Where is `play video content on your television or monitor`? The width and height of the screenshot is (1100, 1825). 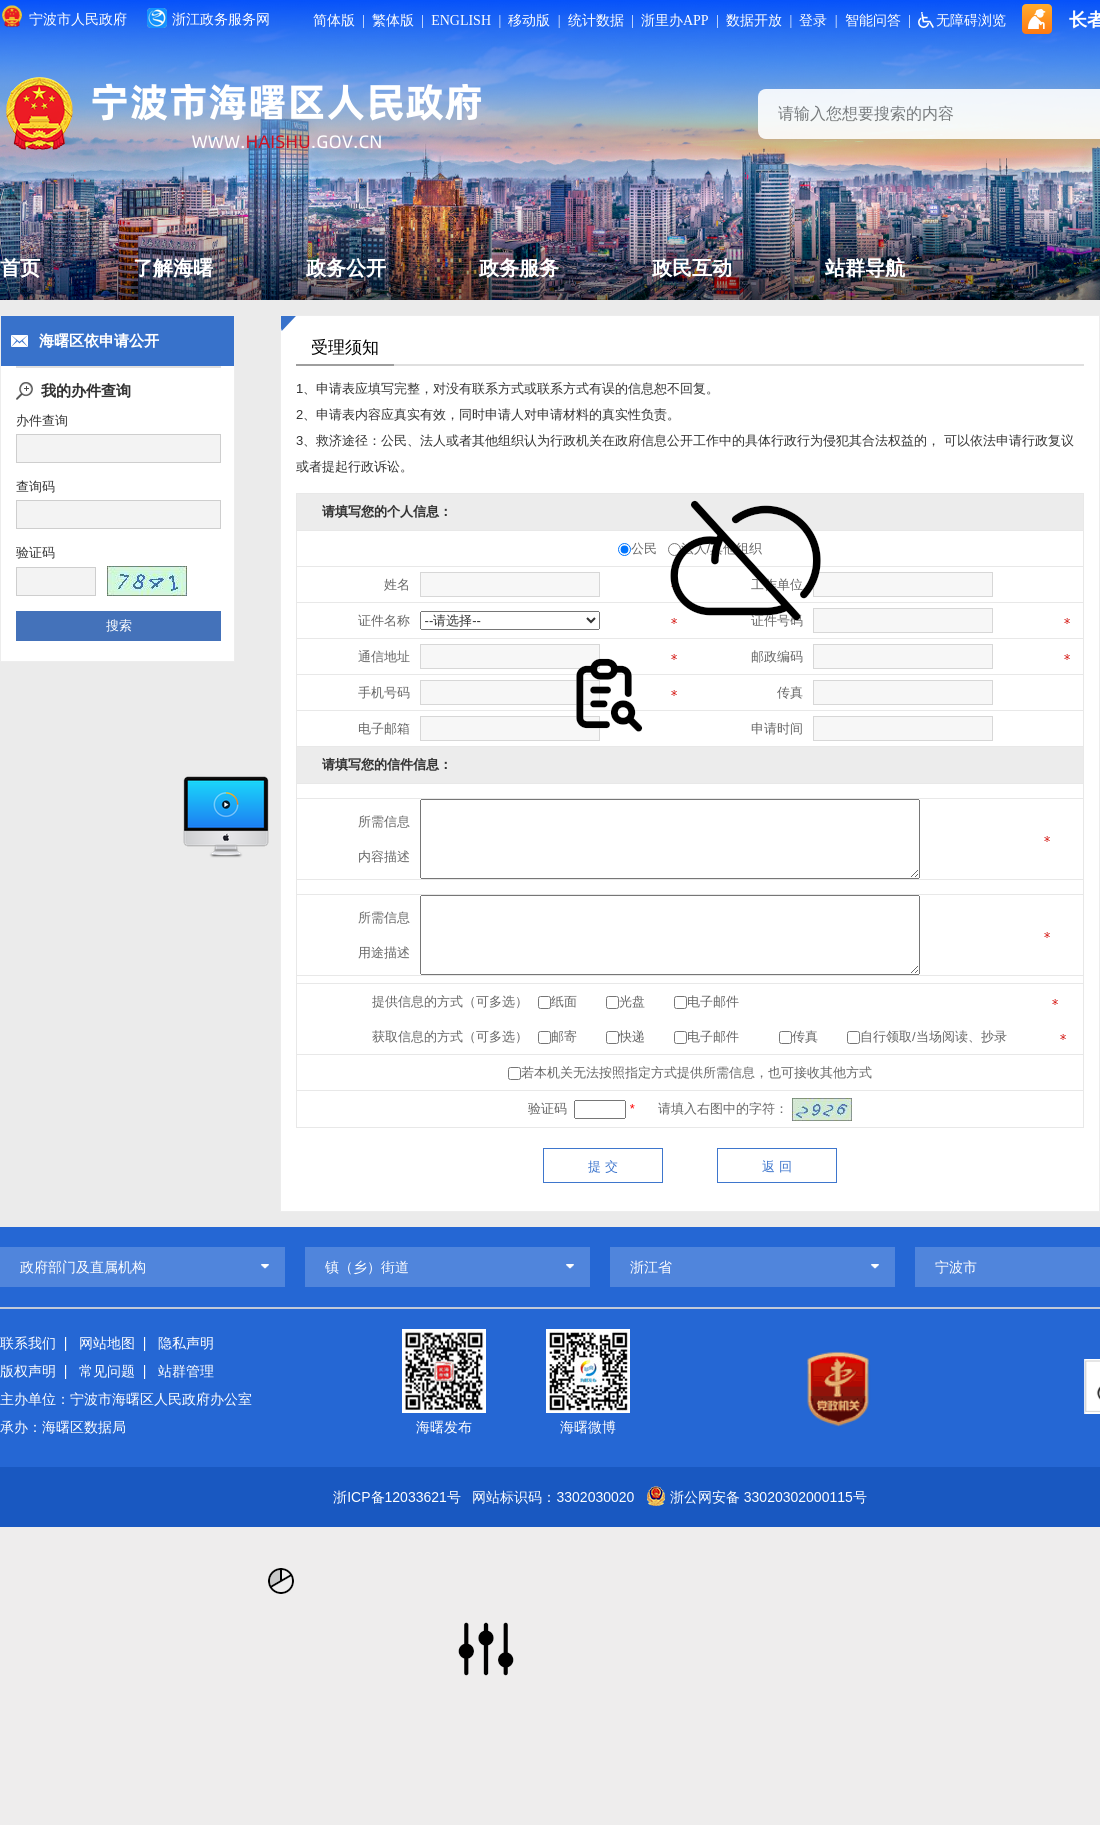
play video content on your television or monitor is located at coordinates (226, 817).